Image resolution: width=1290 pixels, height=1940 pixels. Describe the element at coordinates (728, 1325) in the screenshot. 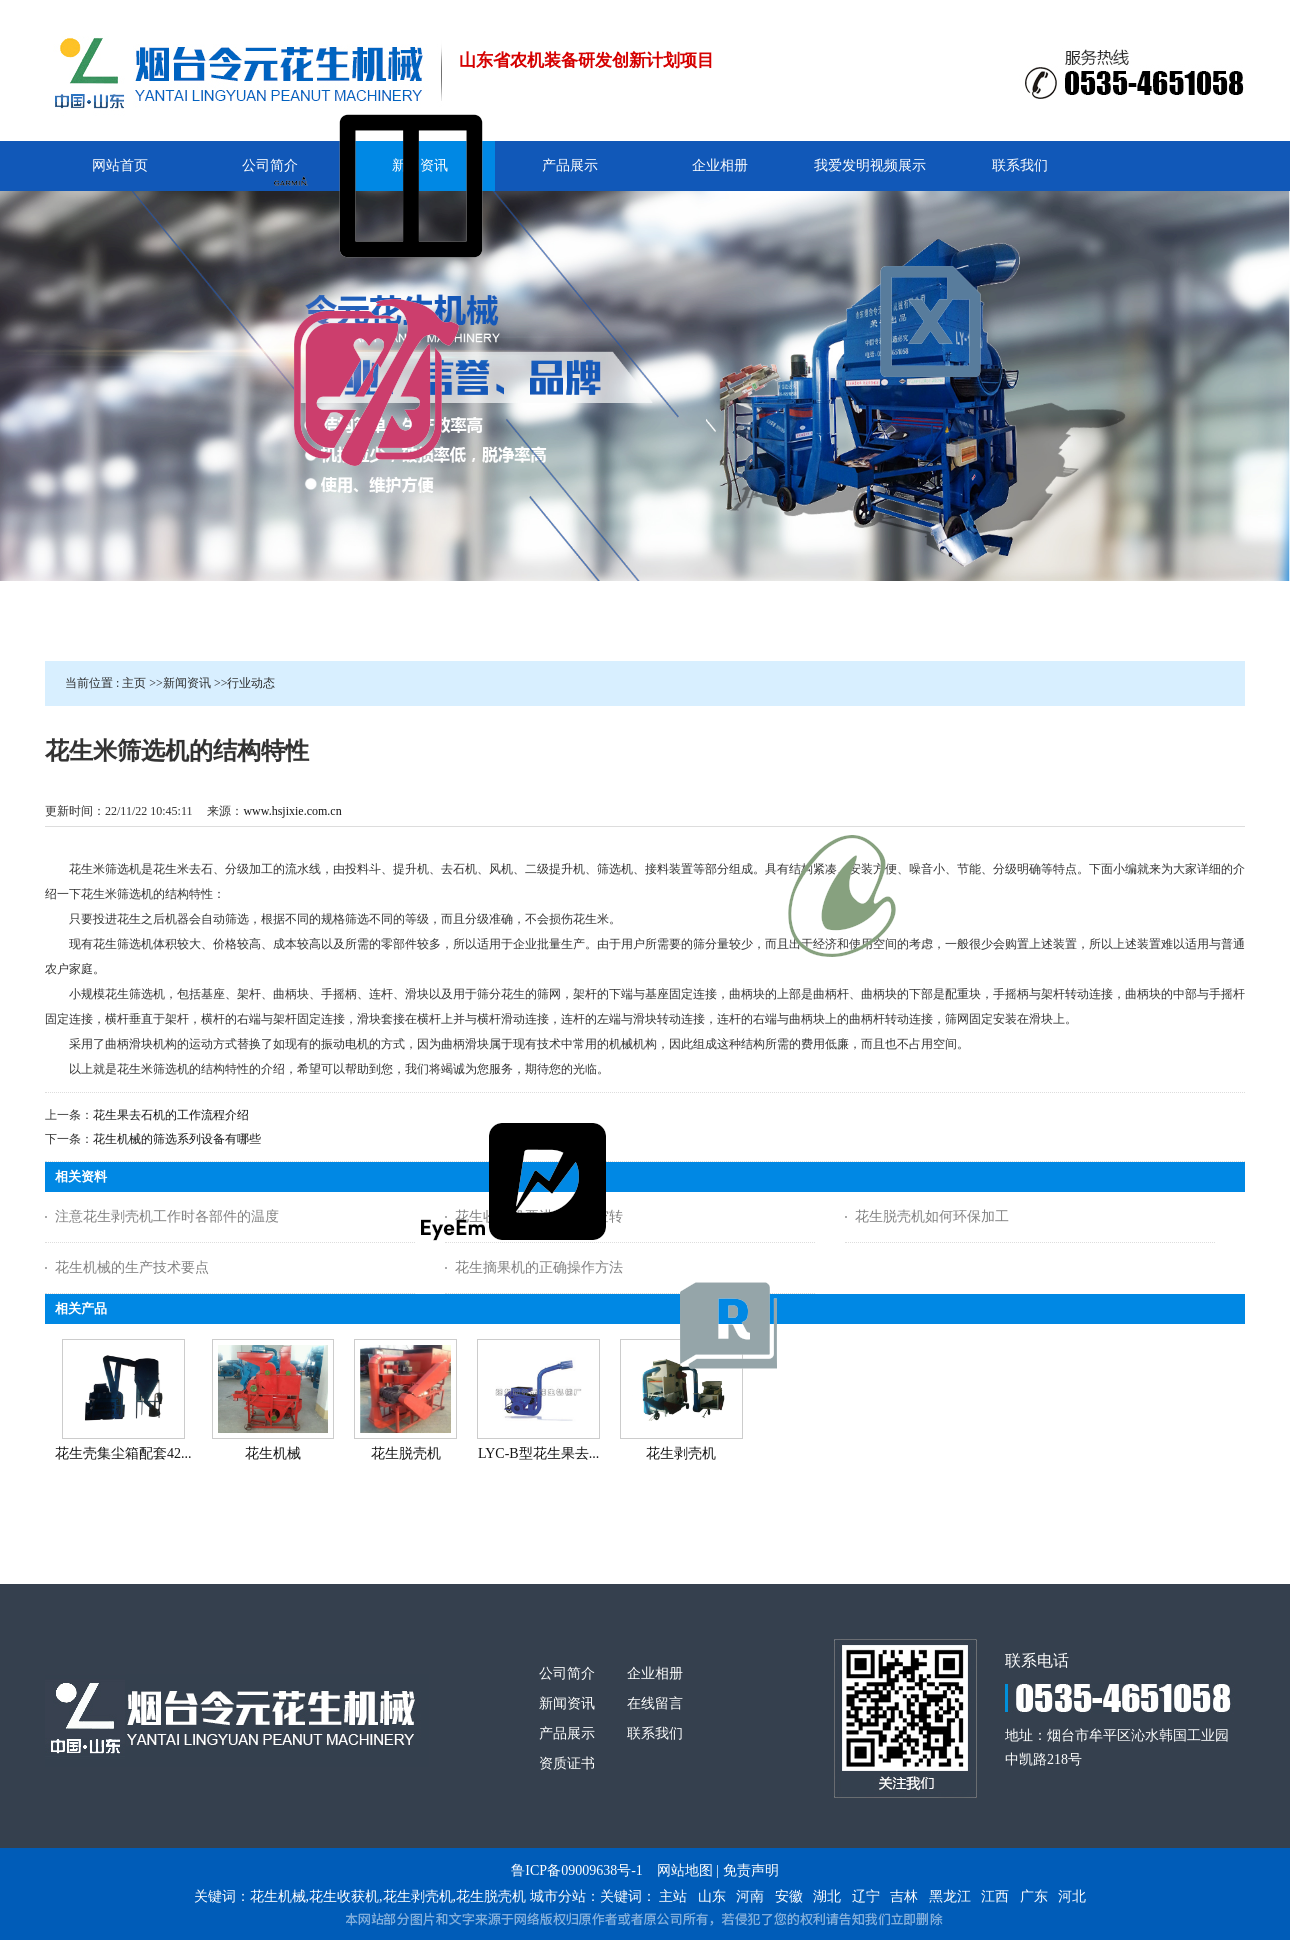

I see `open Autodesk Revit application` at that location.